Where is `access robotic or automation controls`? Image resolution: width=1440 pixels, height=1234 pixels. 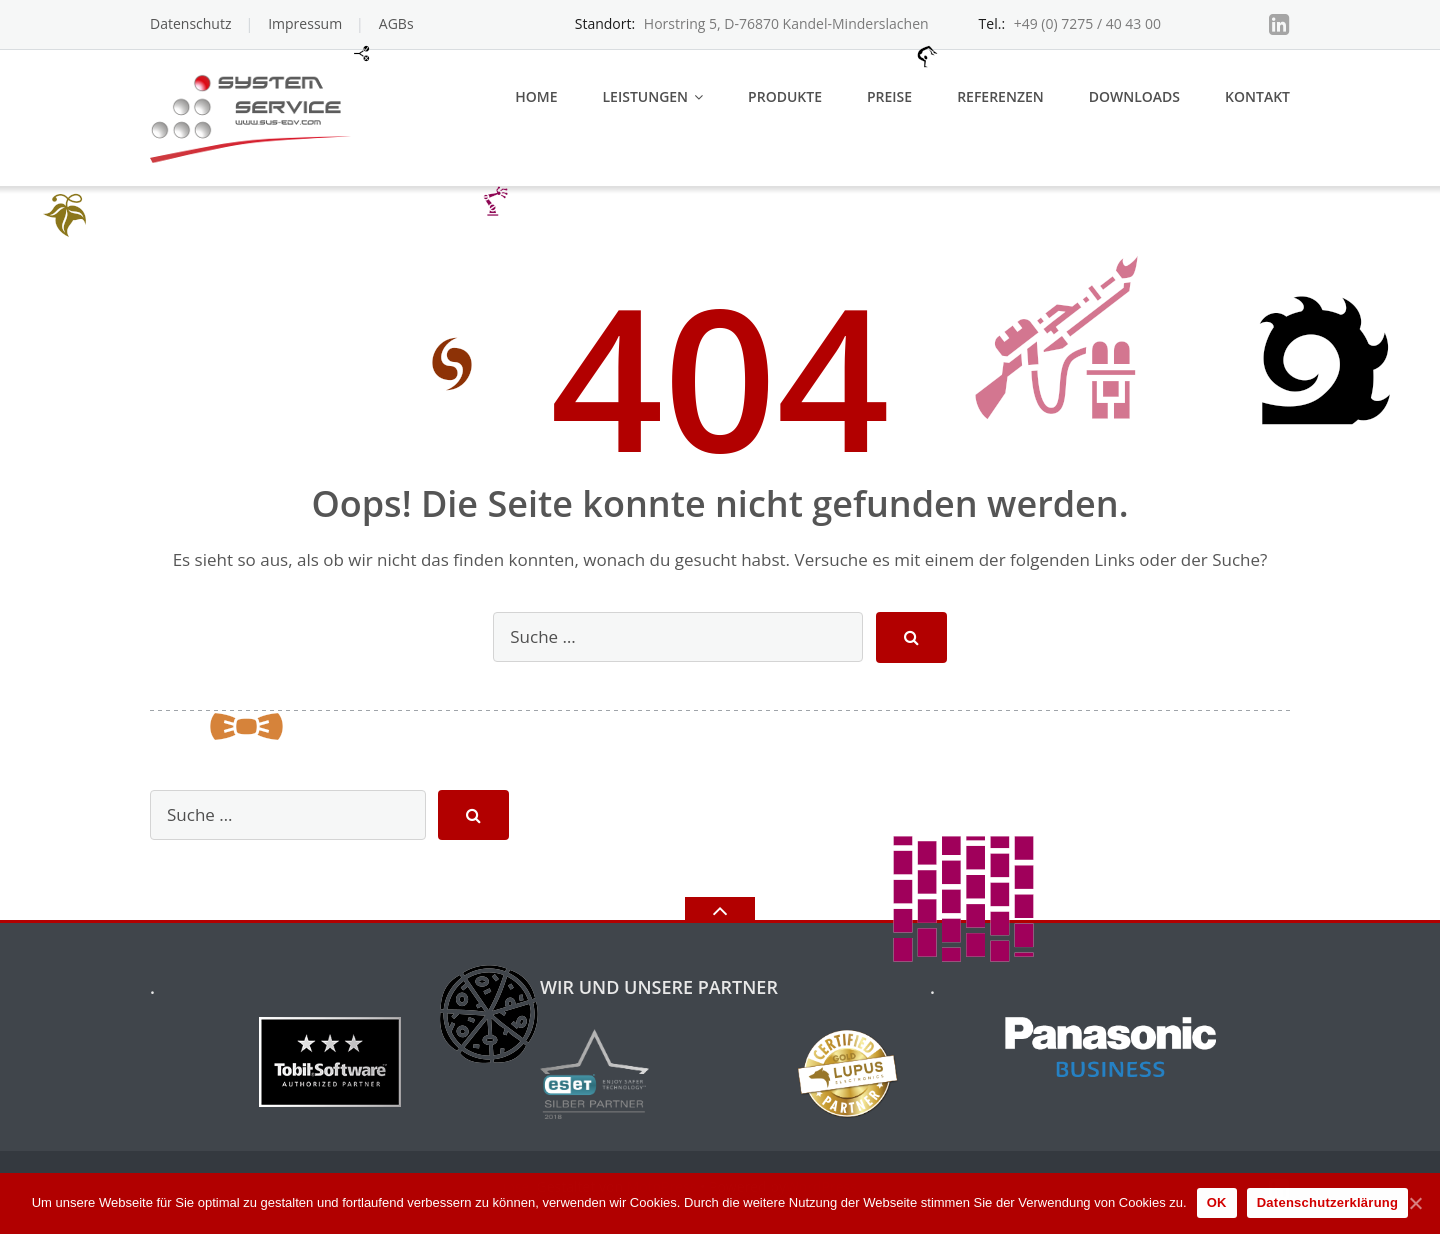
access robotic or automation controls is located at coordinates (494, 200).